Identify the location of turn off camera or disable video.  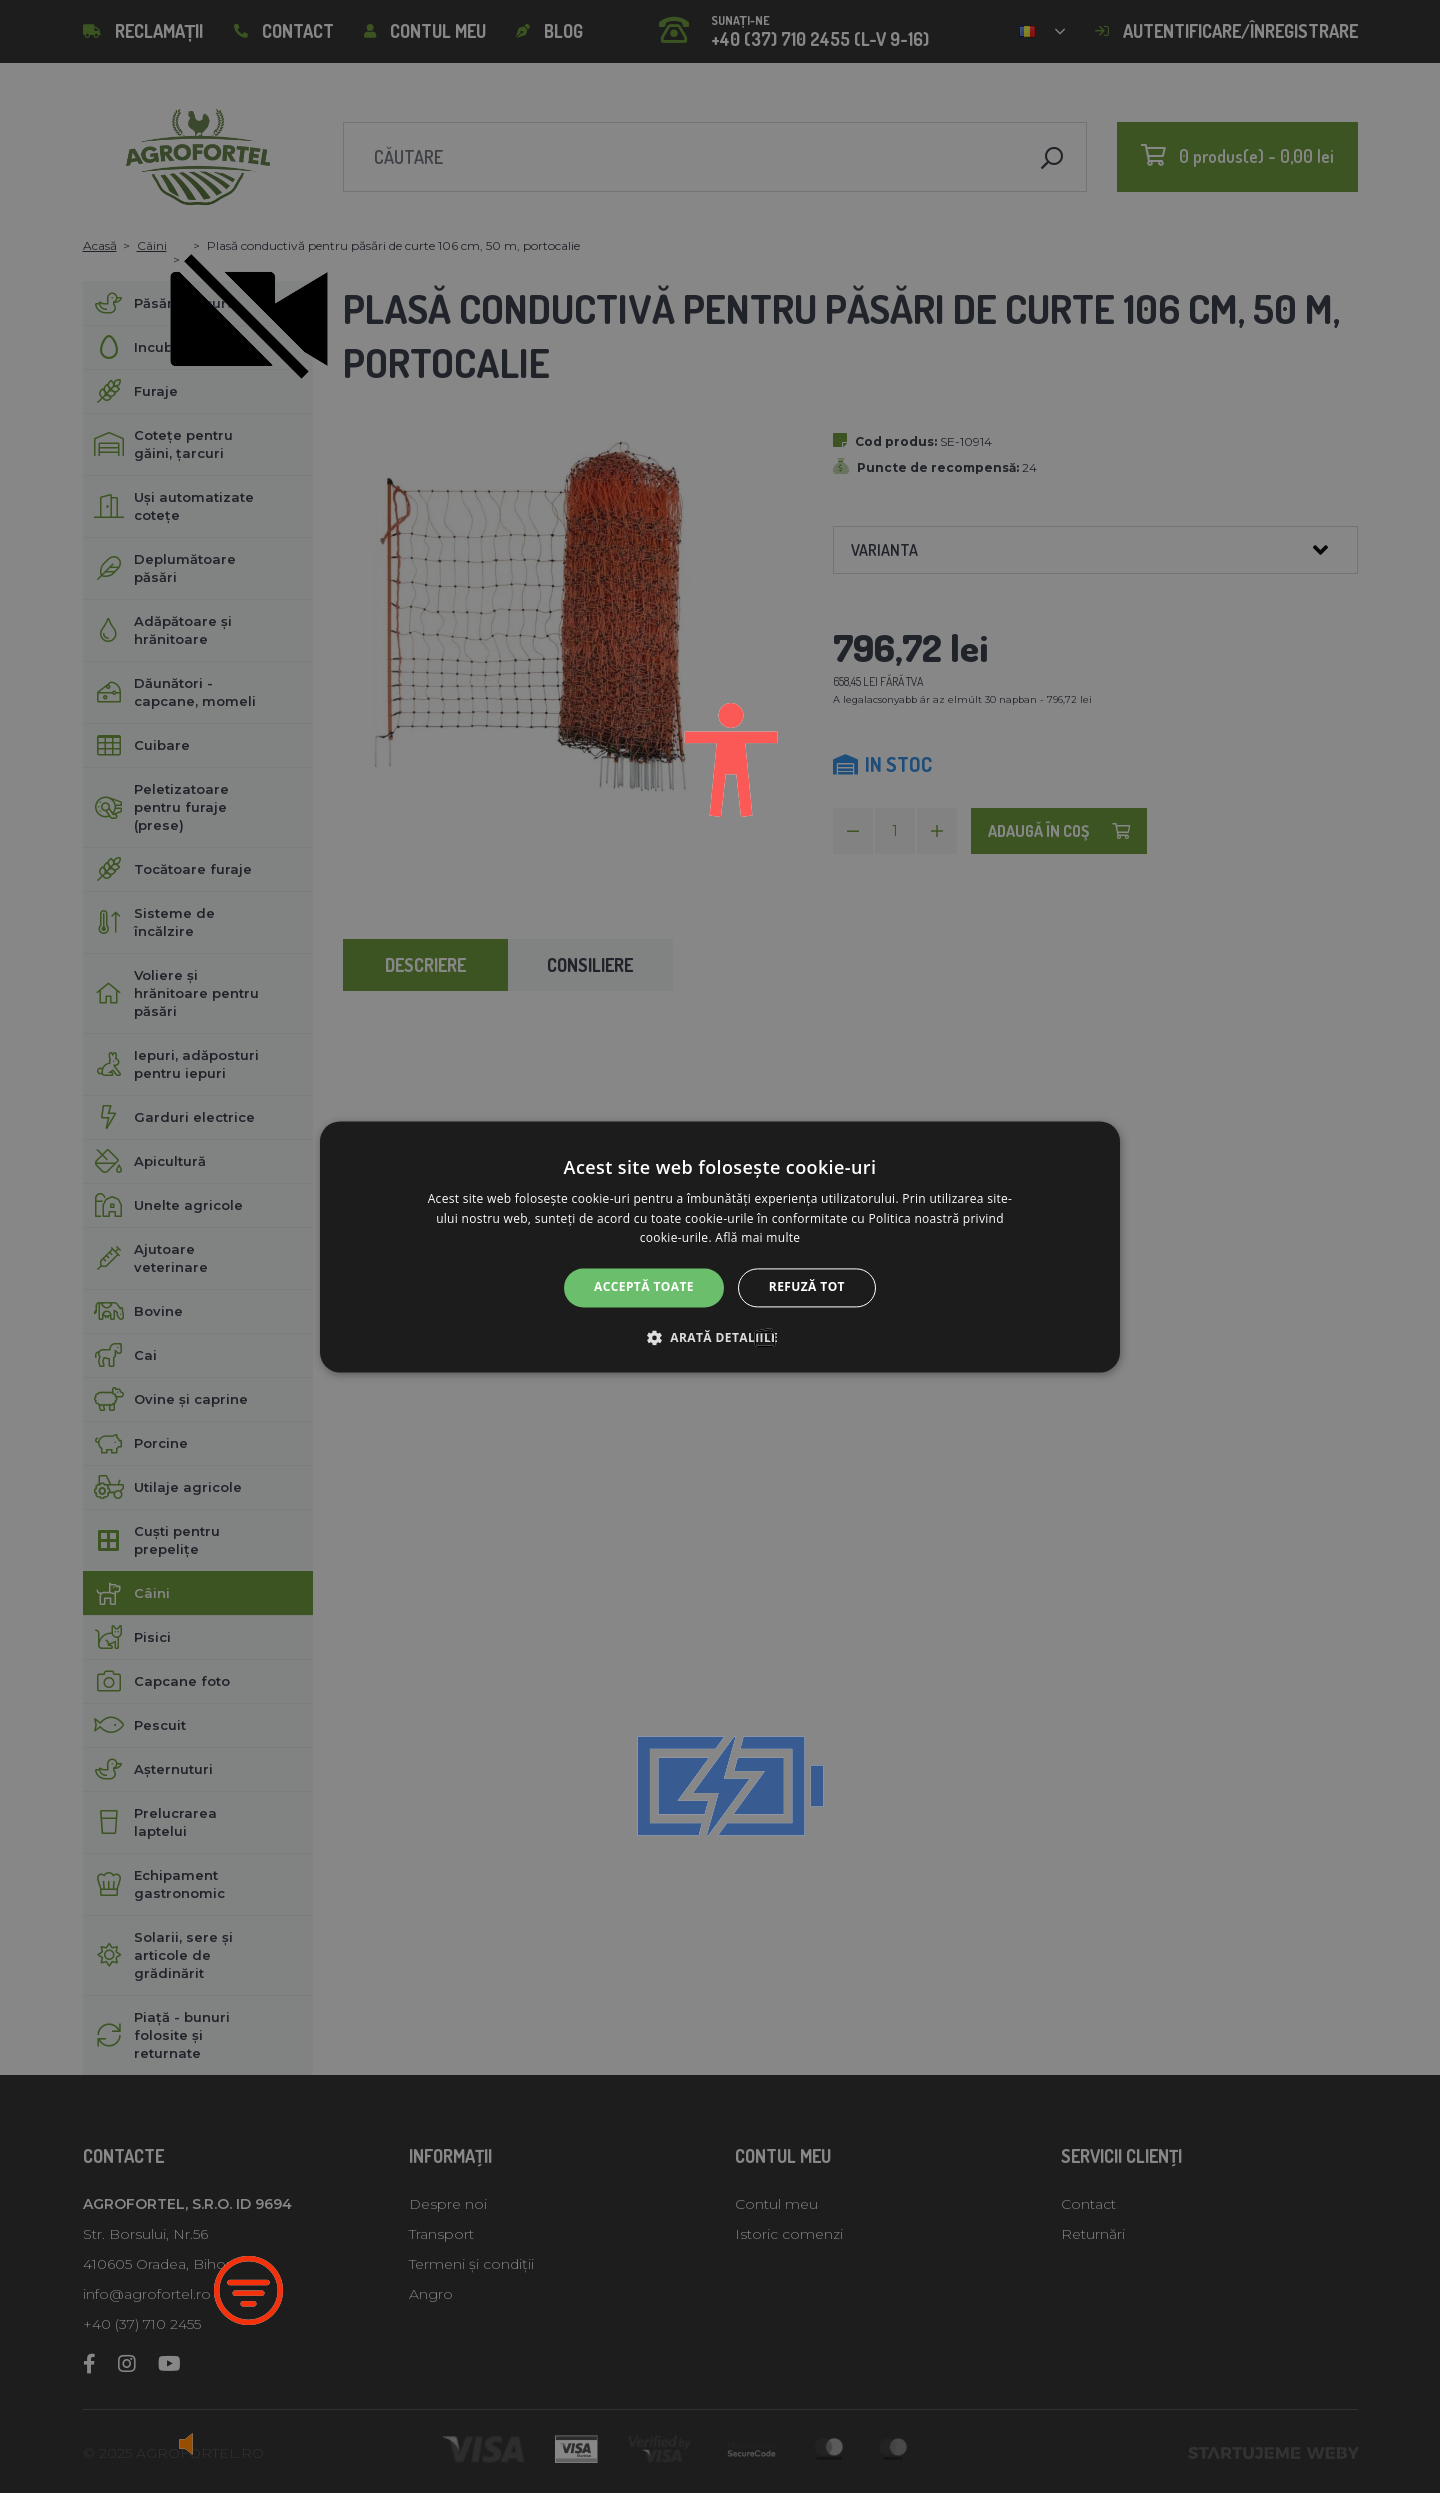
(249, 319).